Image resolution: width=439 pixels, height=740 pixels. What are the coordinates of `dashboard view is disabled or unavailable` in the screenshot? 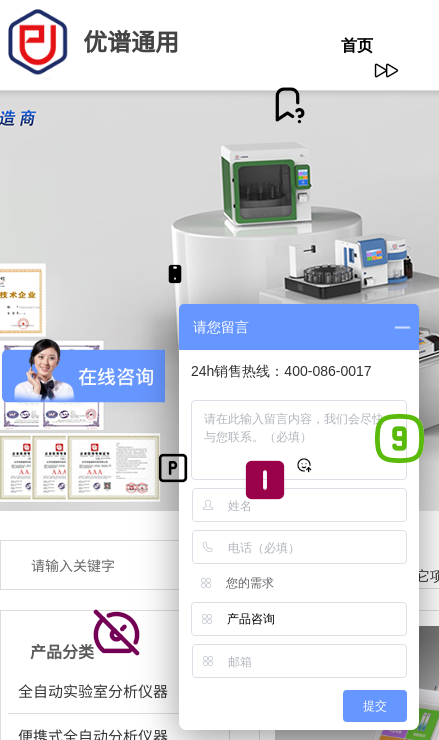 It's located at (116, 632).